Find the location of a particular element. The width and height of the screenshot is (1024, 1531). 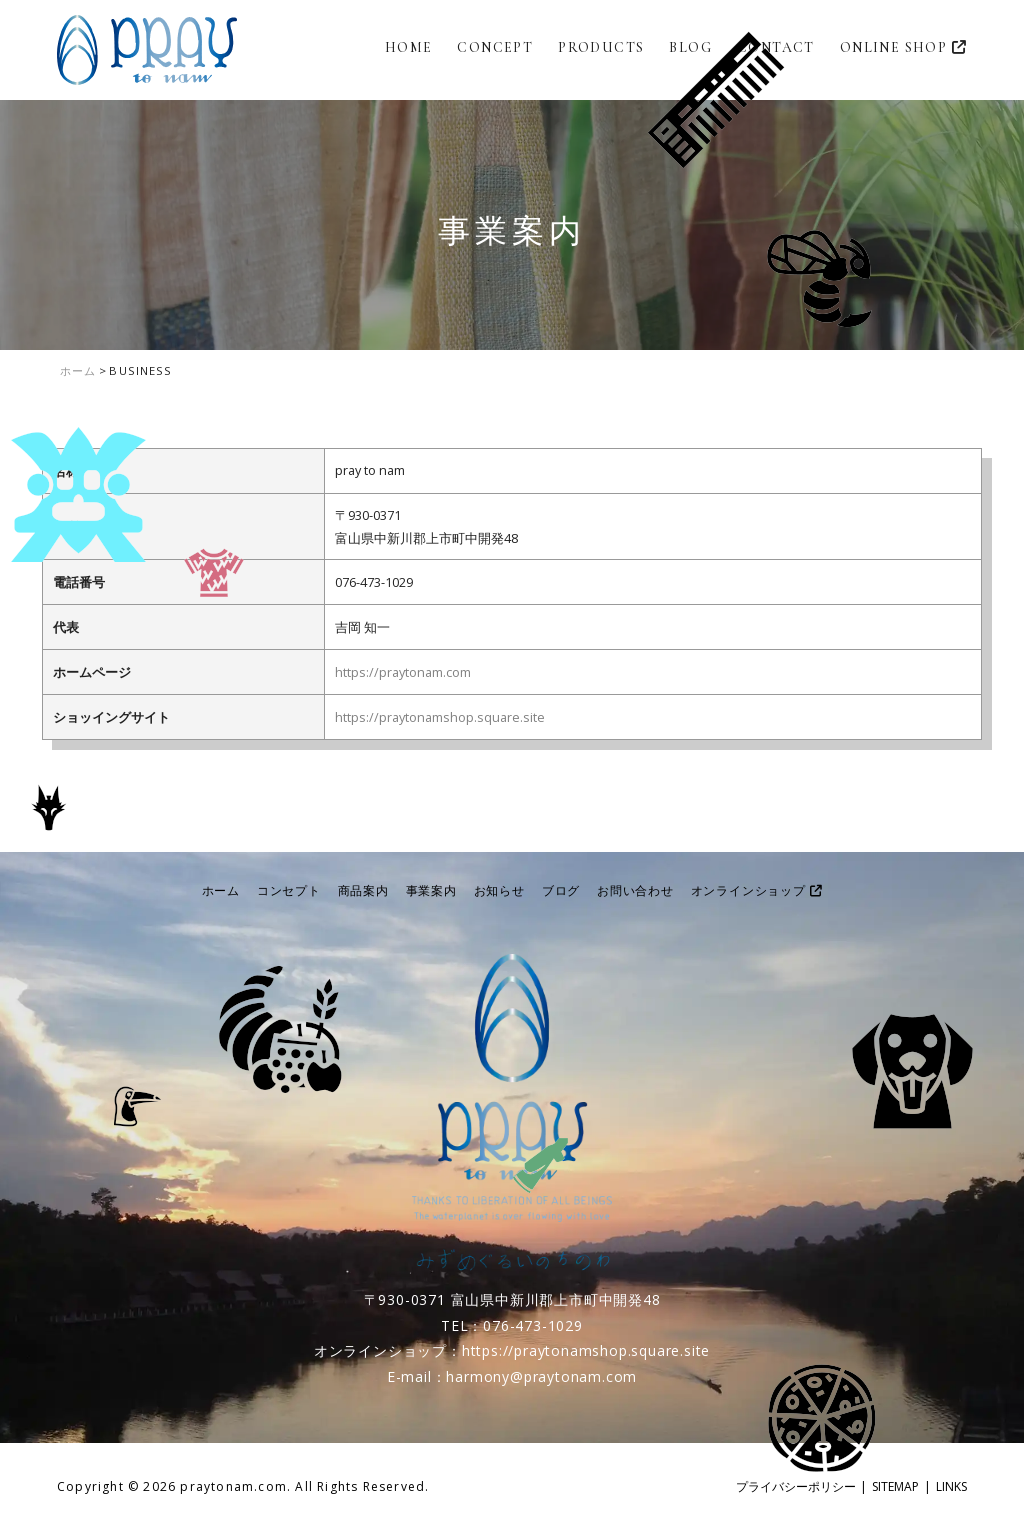

decorative tribal or aztec-style game badge is located at coordinates (78, 494).